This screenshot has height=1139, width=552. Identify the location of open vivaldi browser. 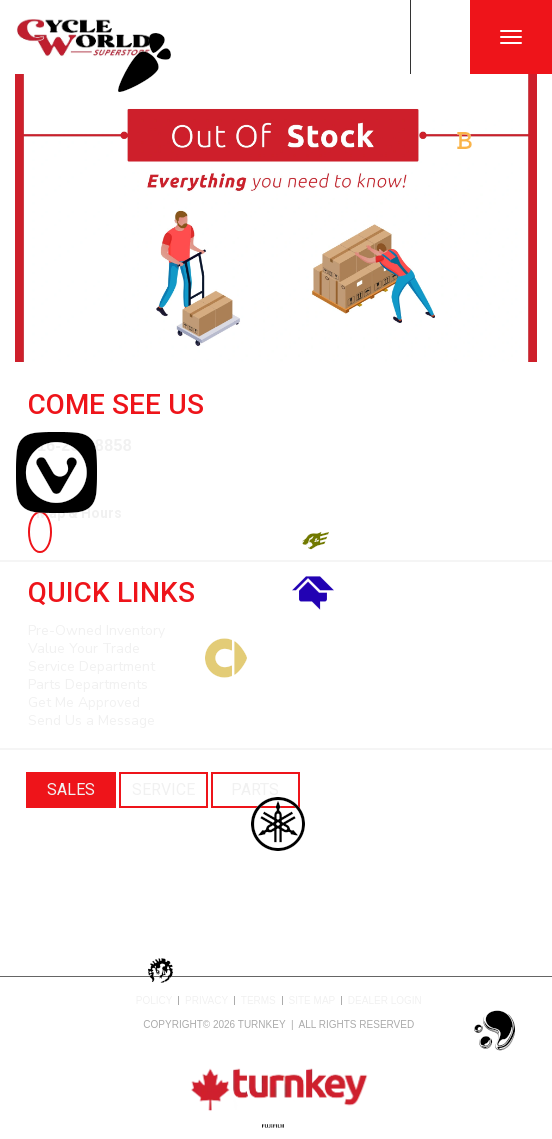
(56, 472).